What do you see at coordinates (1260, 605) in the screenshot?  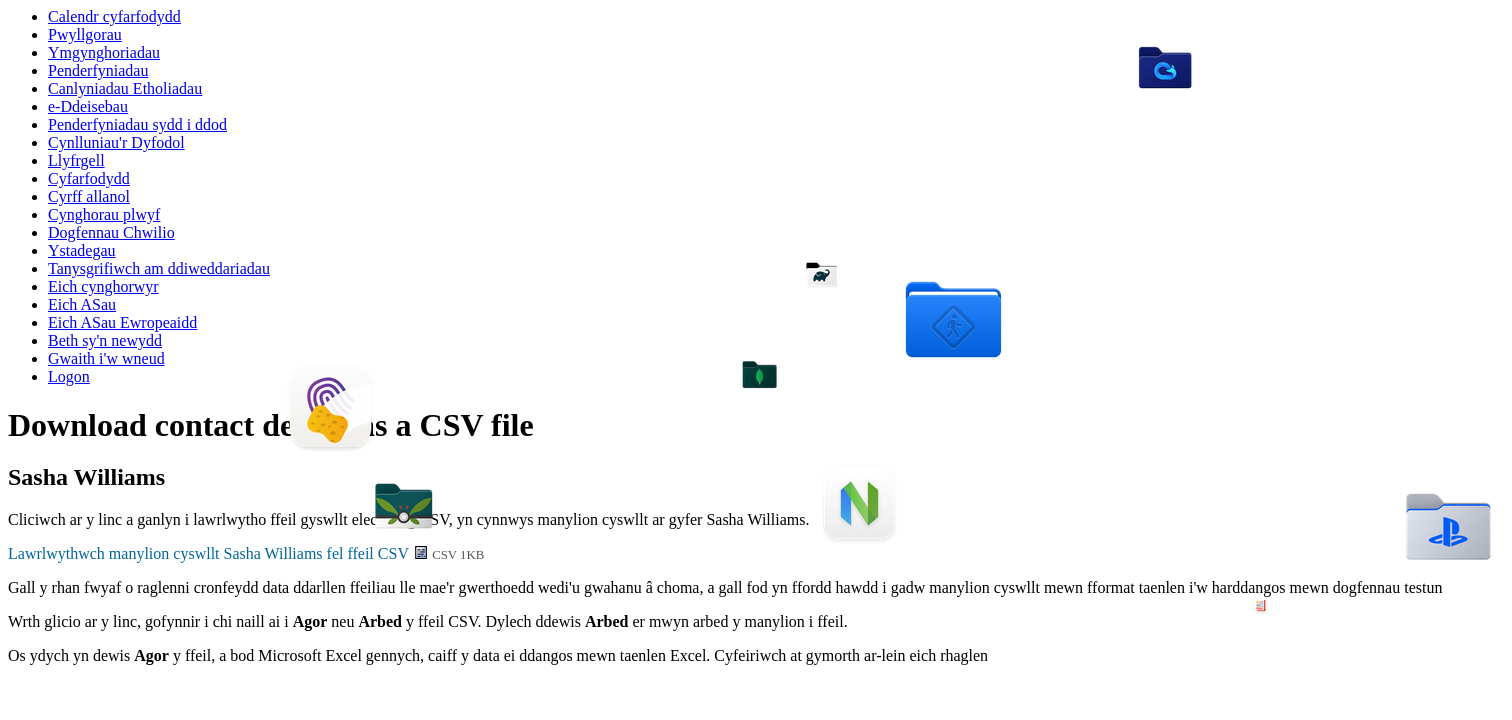 I see `open komikku manga reader app` at bounding box center [1260, 605].